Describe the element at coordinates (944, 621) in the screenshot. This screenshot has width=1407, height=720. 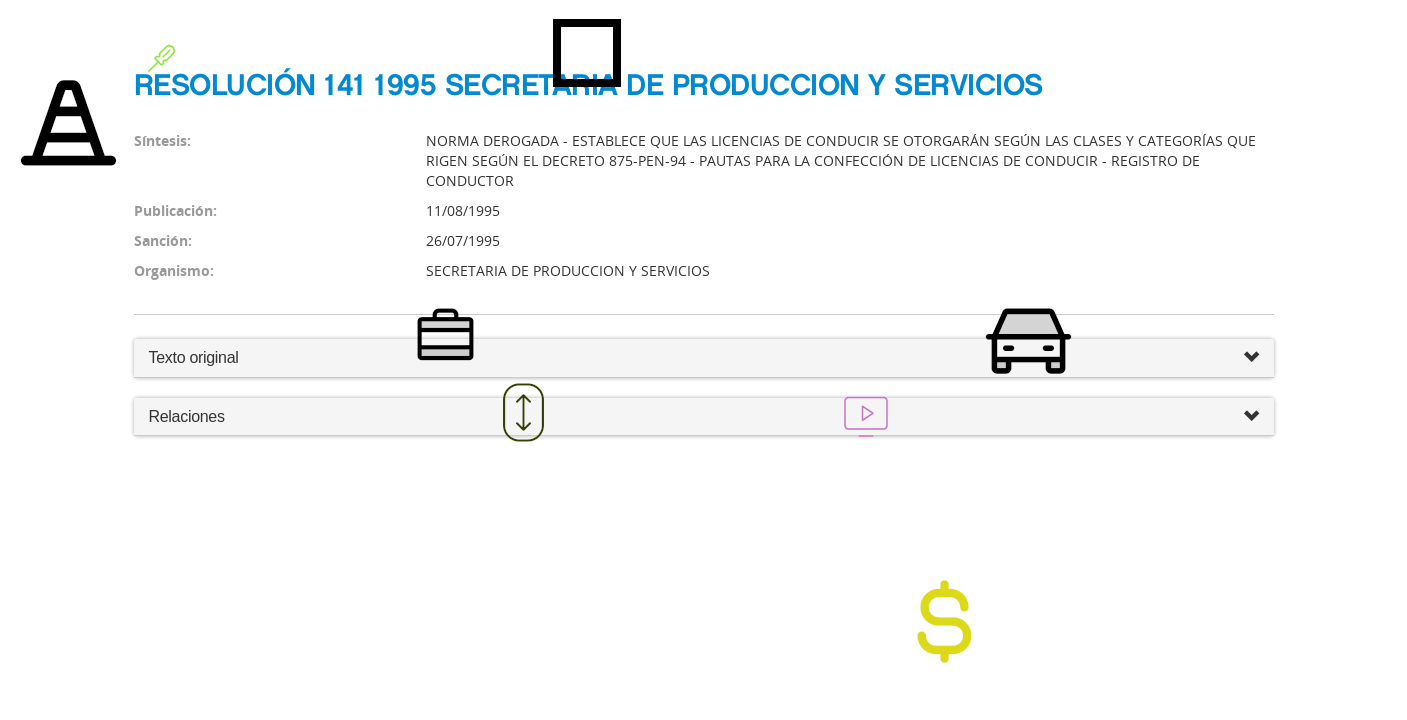
I see `view account balance or financial information` at that location.